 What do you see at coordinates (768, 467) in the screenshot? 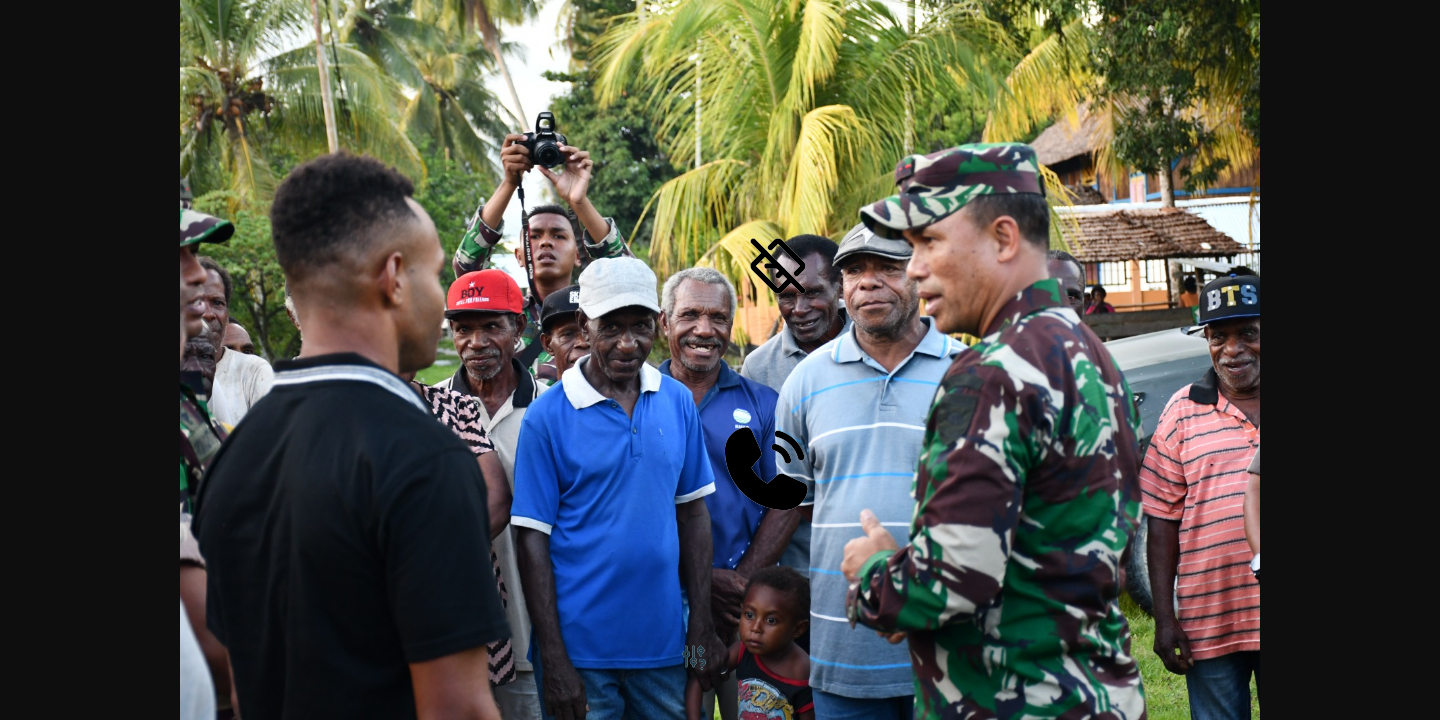
I see `make a phone call` at bounding box center [768, 467].